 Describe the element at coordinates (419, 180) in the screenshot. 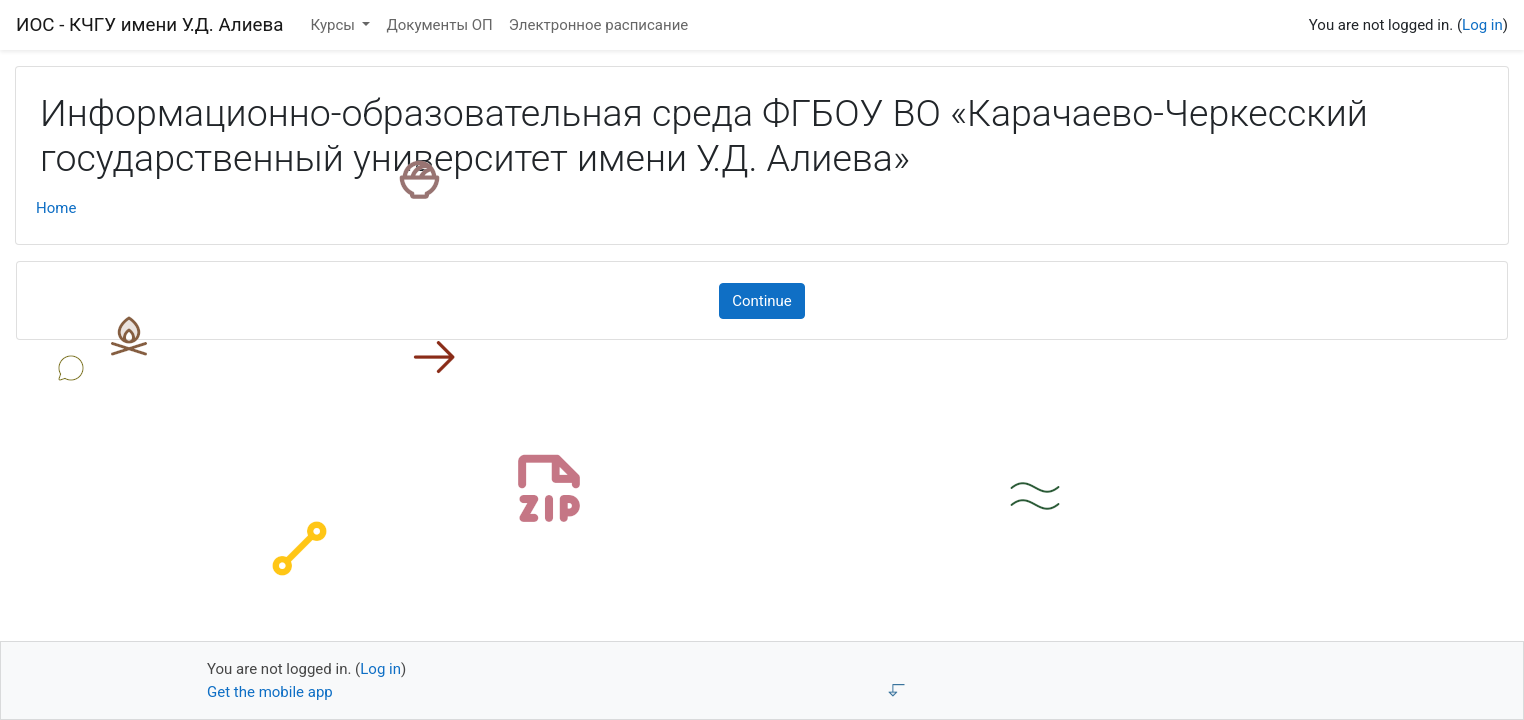

I see `view food or meal options` at that location.